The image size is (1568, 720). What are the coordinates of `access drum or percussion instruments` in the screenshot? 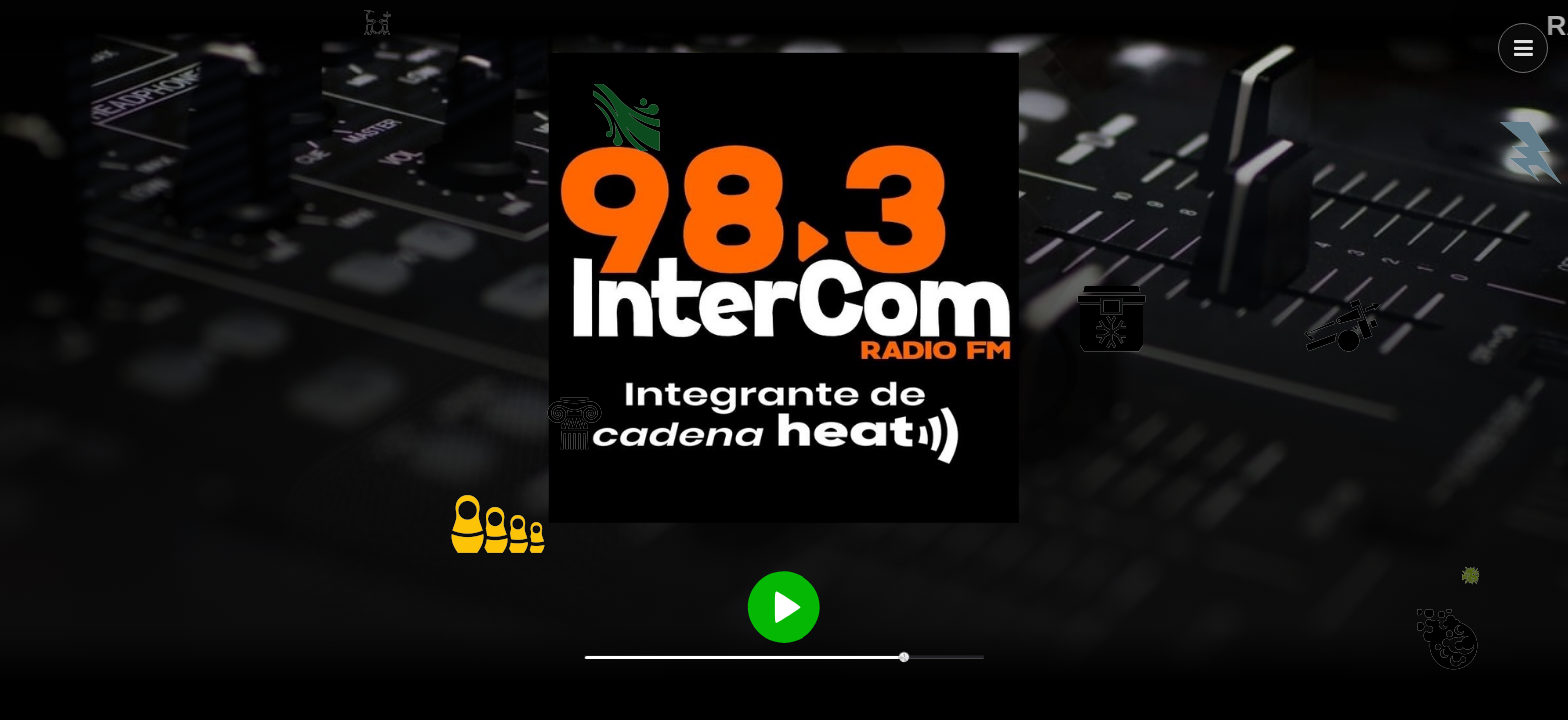 It's located at (377, 21).